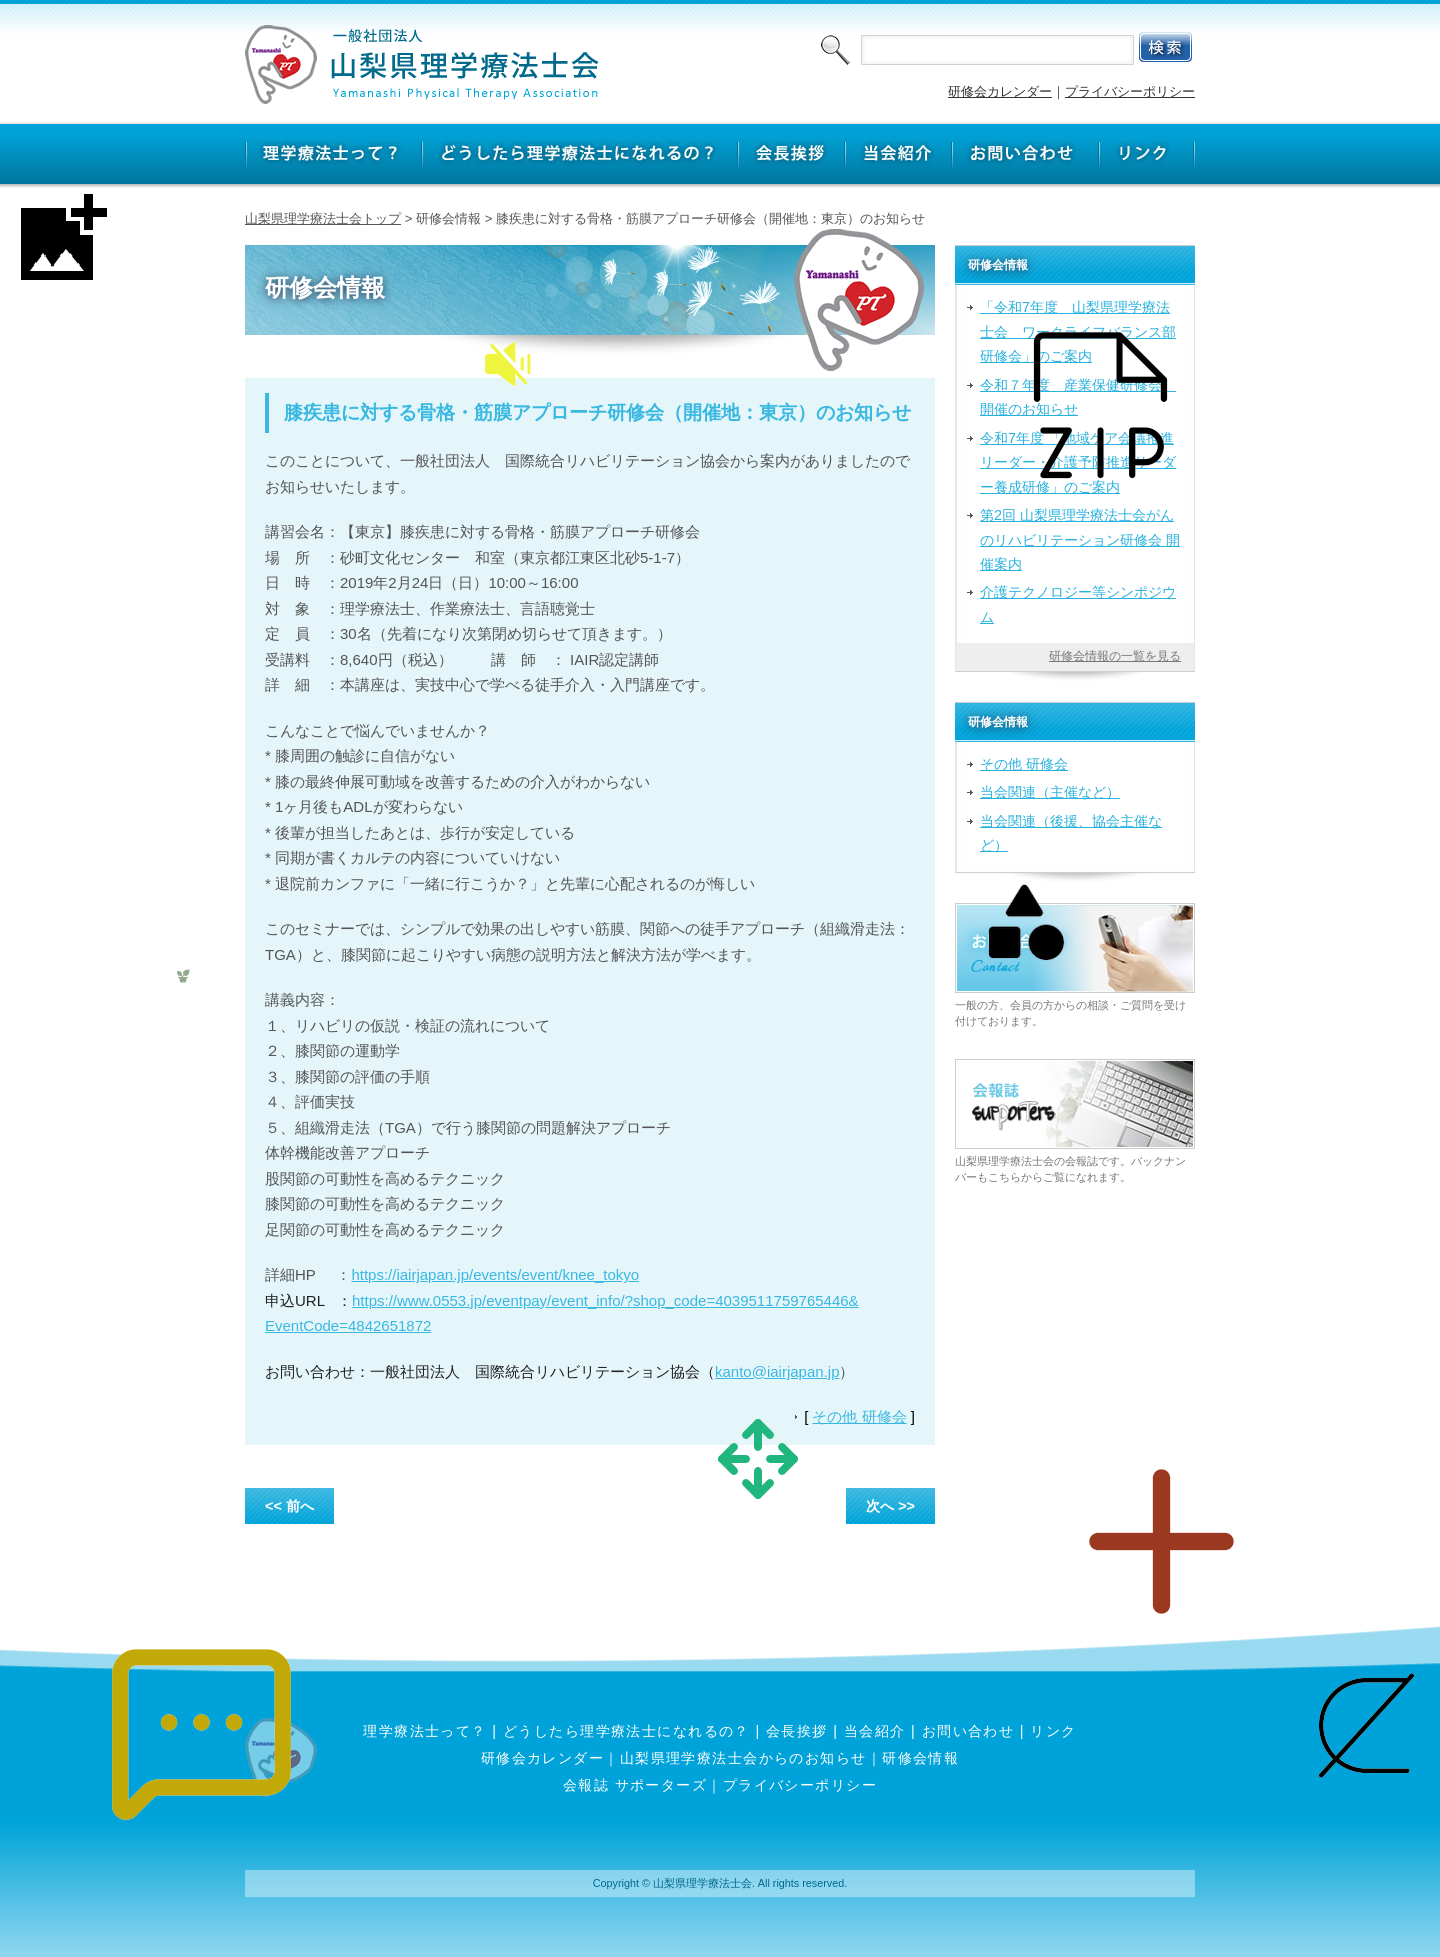 The image size is (1440, 1957). I want to click on compress or archive files into a zip folder, so click(1100, 411).